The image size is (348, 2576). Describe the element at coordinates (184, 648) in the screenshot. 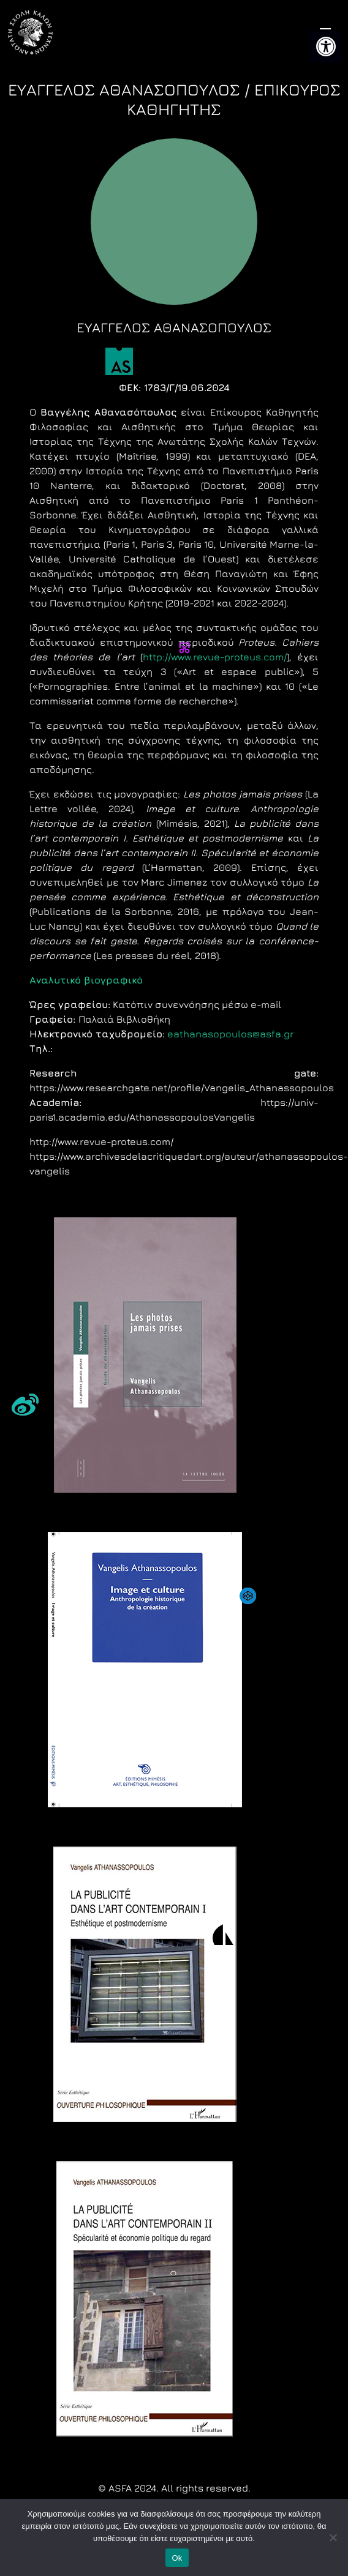

I see `capture a screenshot` at that location.